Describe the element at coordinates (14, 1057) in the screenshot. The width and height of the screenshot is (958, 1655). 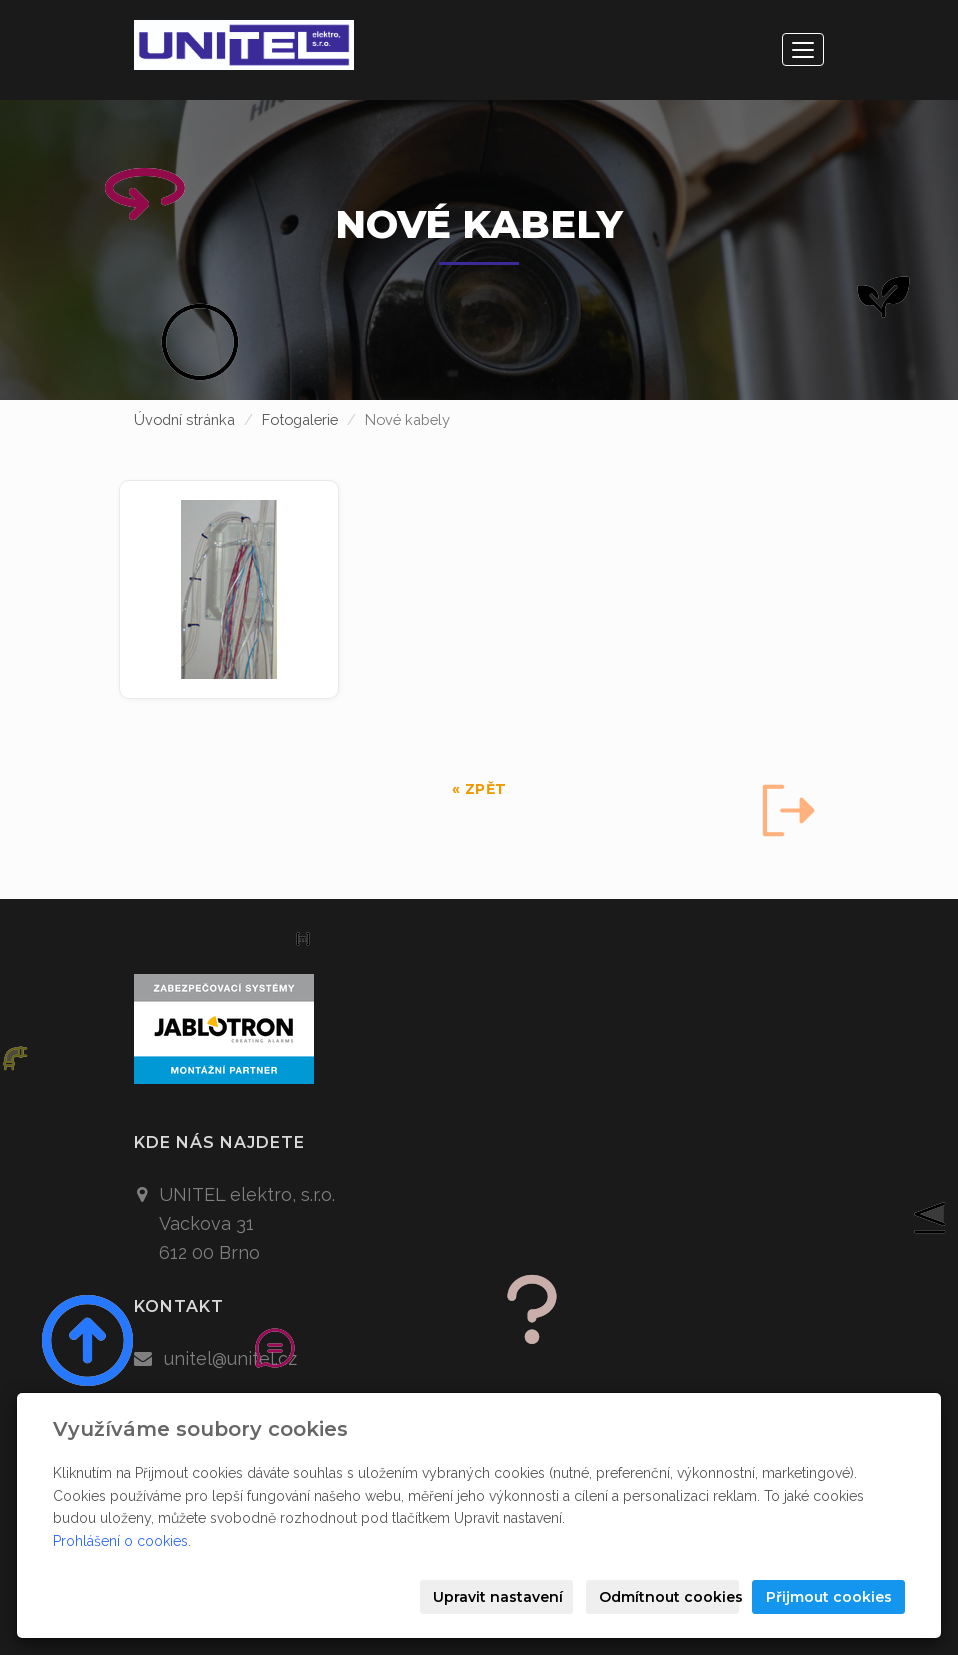
I see `plumbing or pipe system settings` at that location.